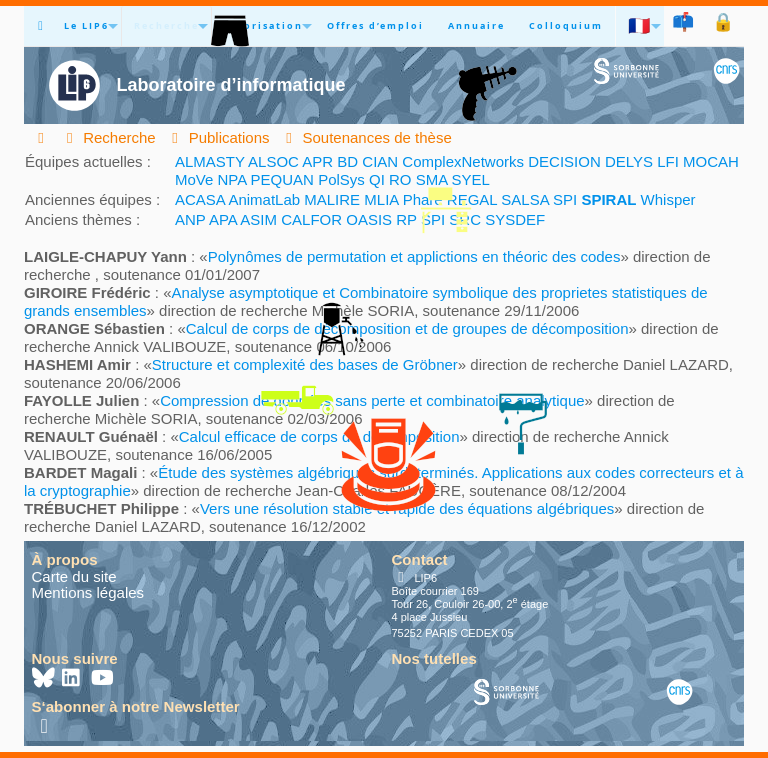 This screenshot has width=768, height=758. I want to click on tap to confirm or activate, so click(388, 465).